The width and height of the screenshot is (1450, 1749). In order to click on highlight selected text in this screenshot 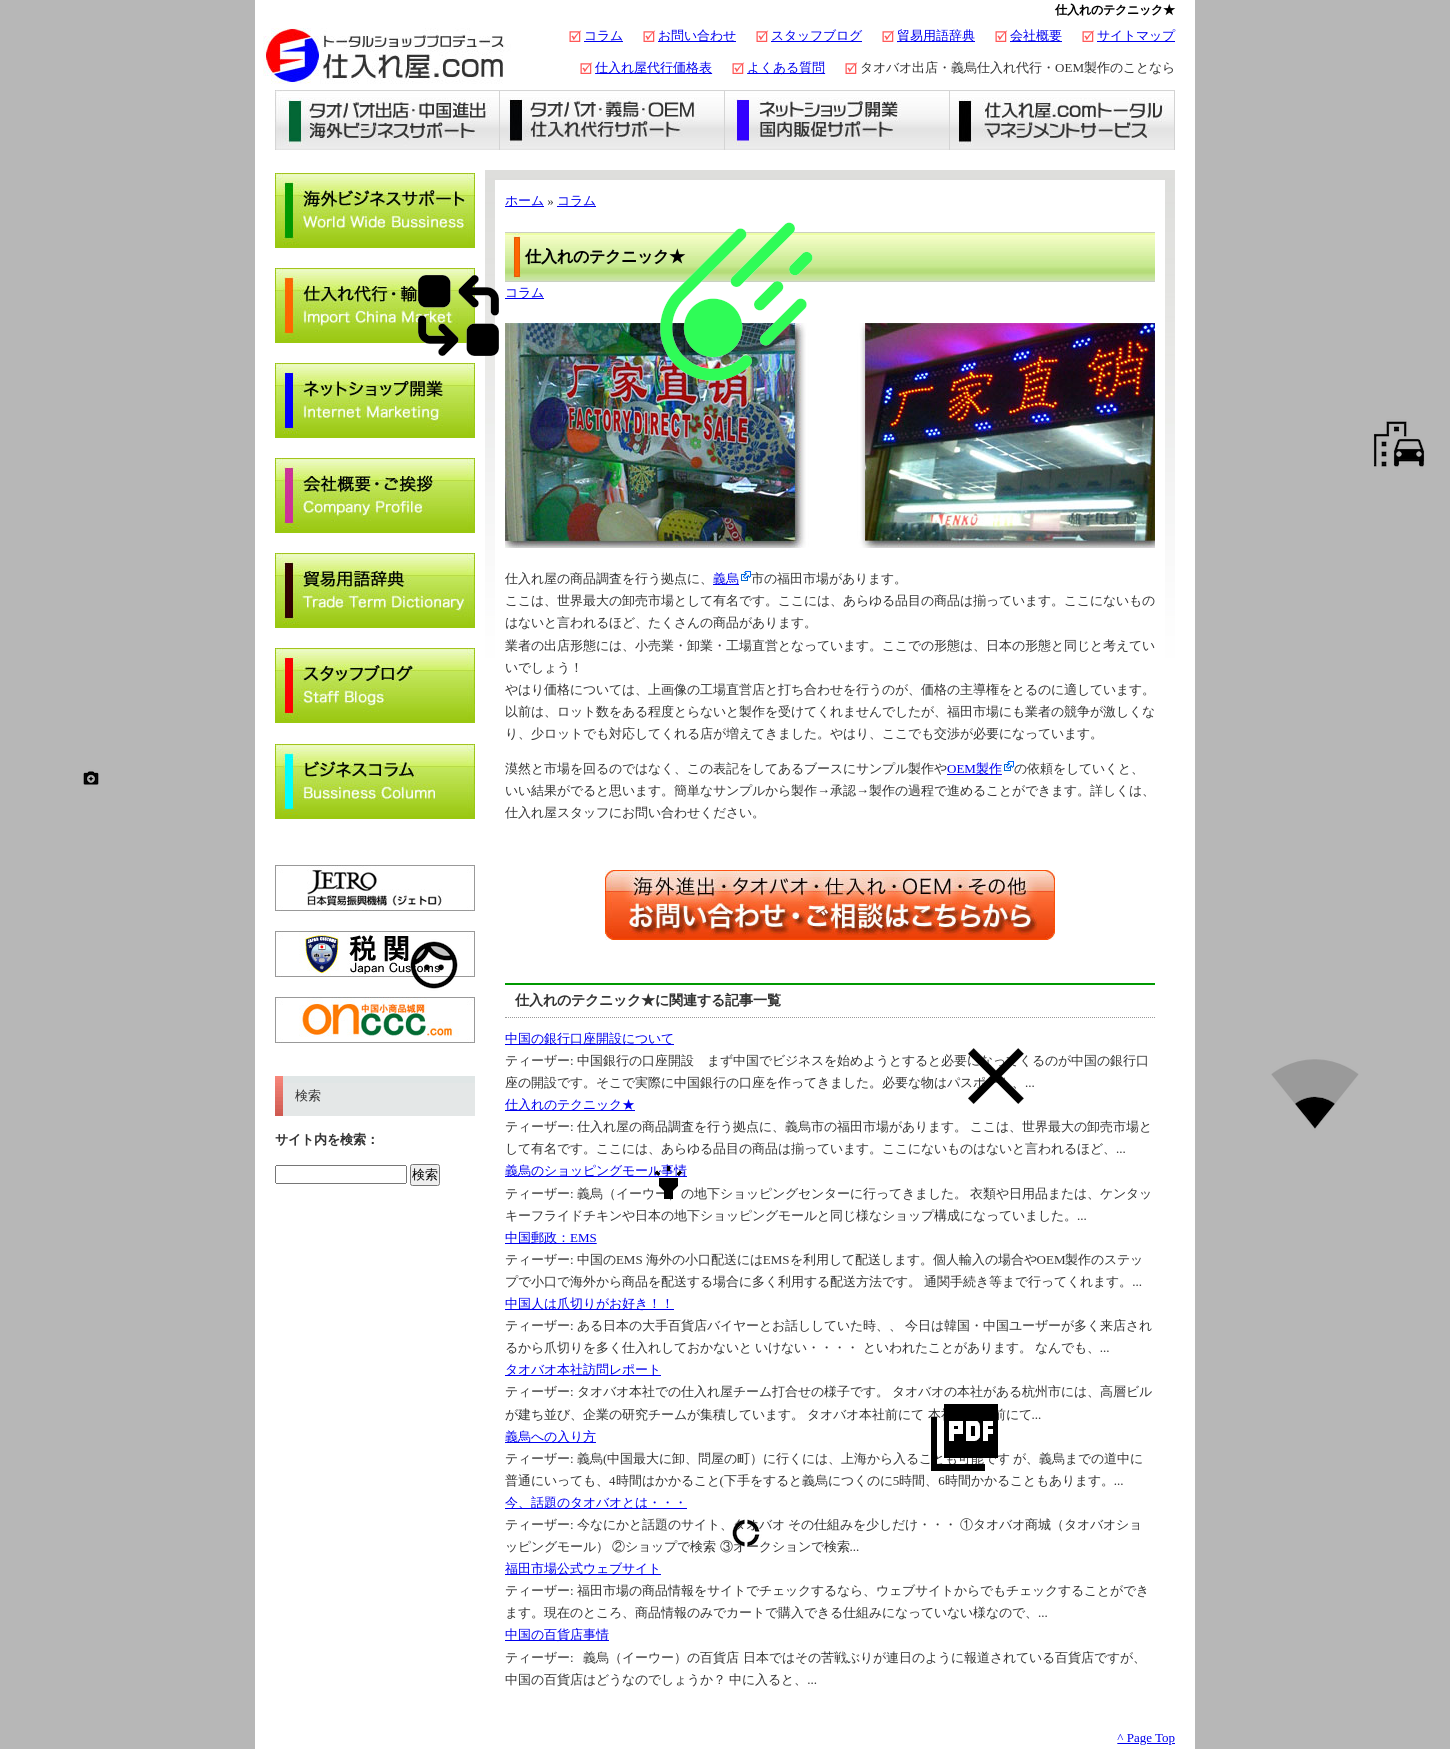, I will do `click(668, 1182)`.